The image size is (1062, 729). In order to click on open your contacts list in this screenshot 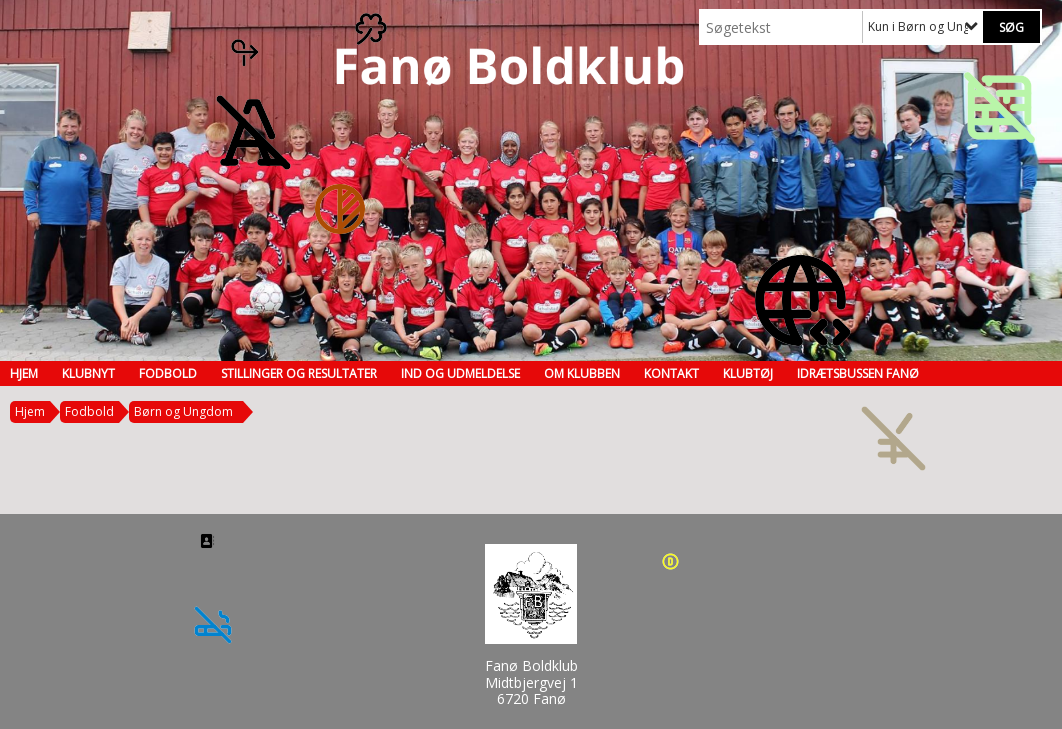, I will do `click(207, 541)`.